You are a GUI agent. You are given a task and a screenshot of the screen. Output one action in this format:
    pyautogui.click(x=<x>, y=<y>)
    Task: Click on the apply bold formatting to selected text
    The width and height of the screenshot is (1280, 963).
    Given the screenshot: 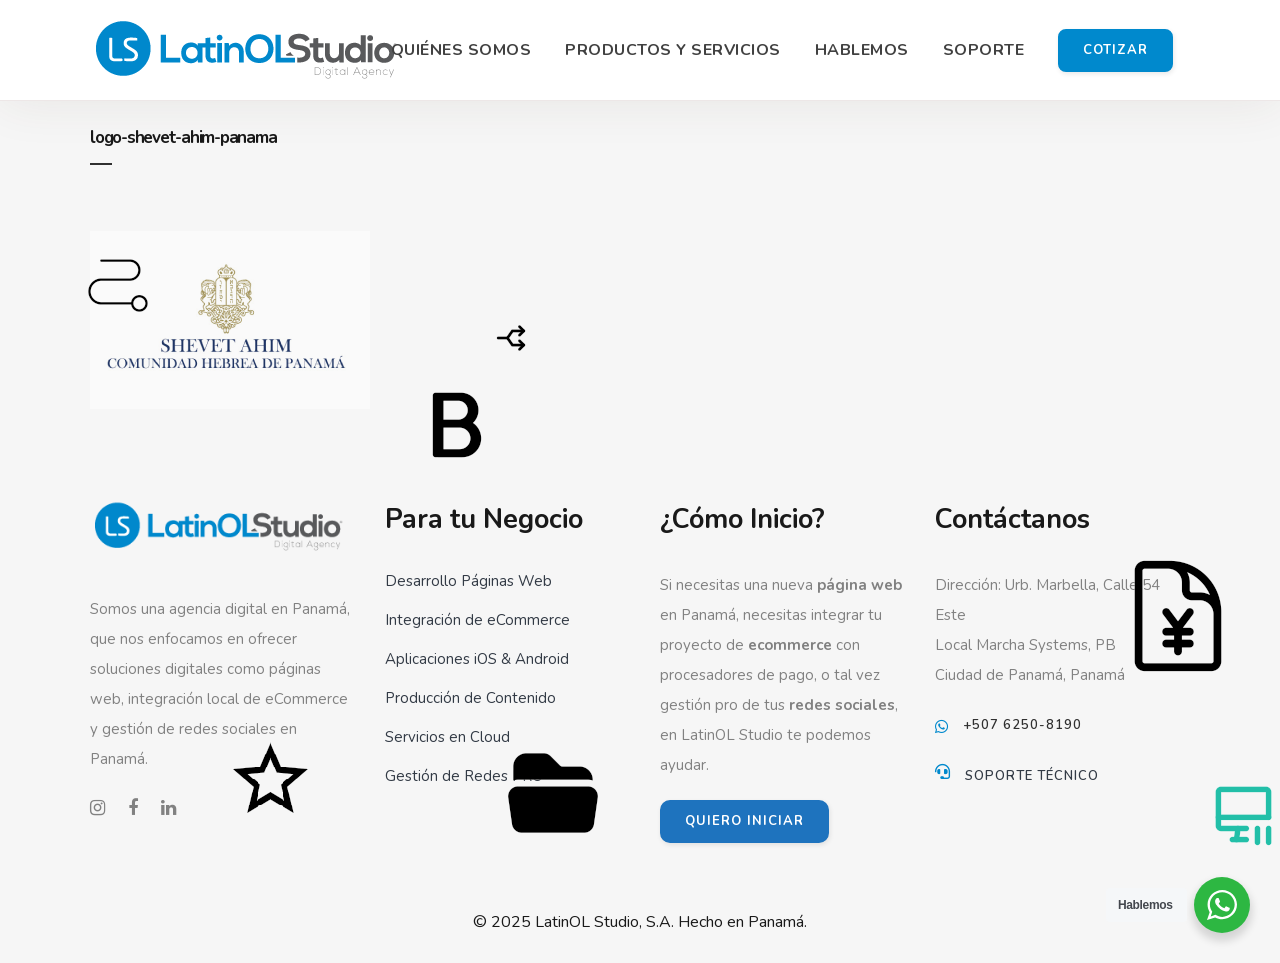 What is the action you would take?
    pyautogui.click(x=457, y=425)
    